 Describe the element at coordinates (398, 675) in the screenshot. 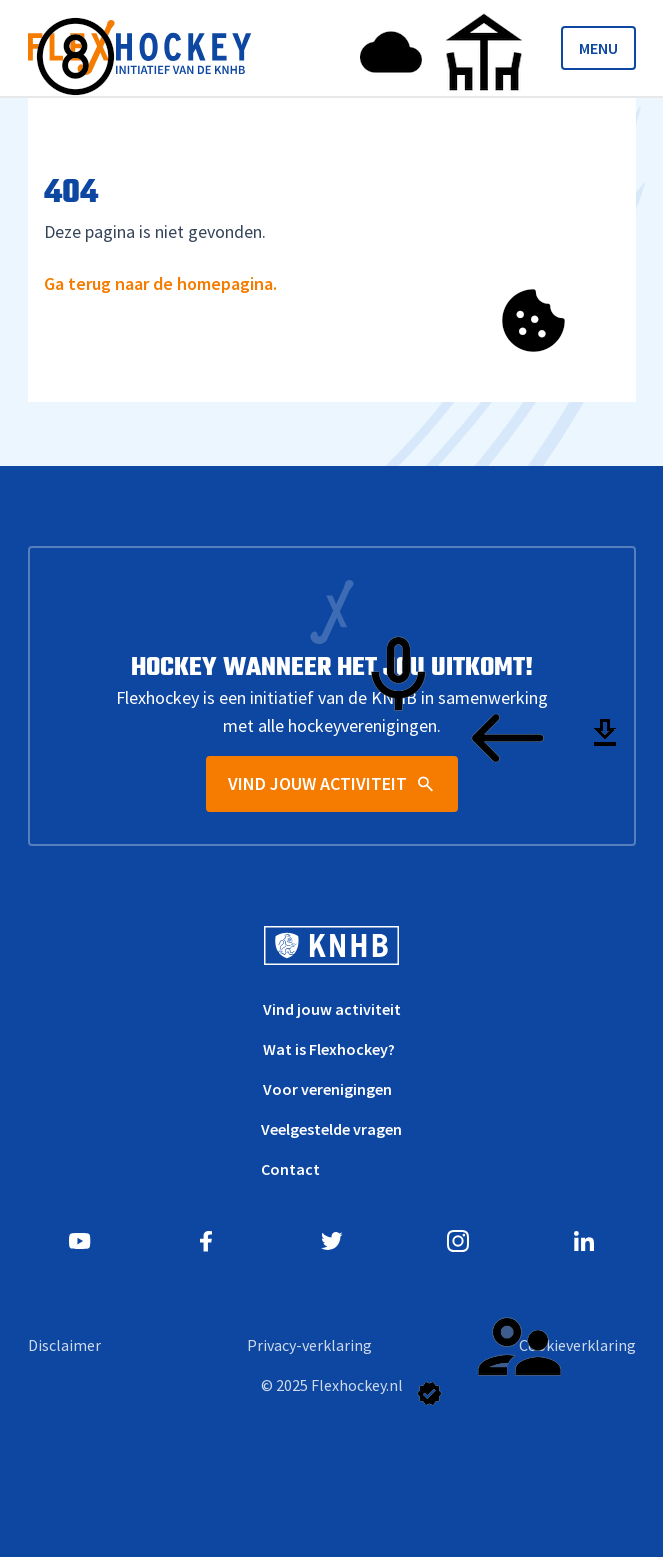

I see `tap to start voice input` at that location.